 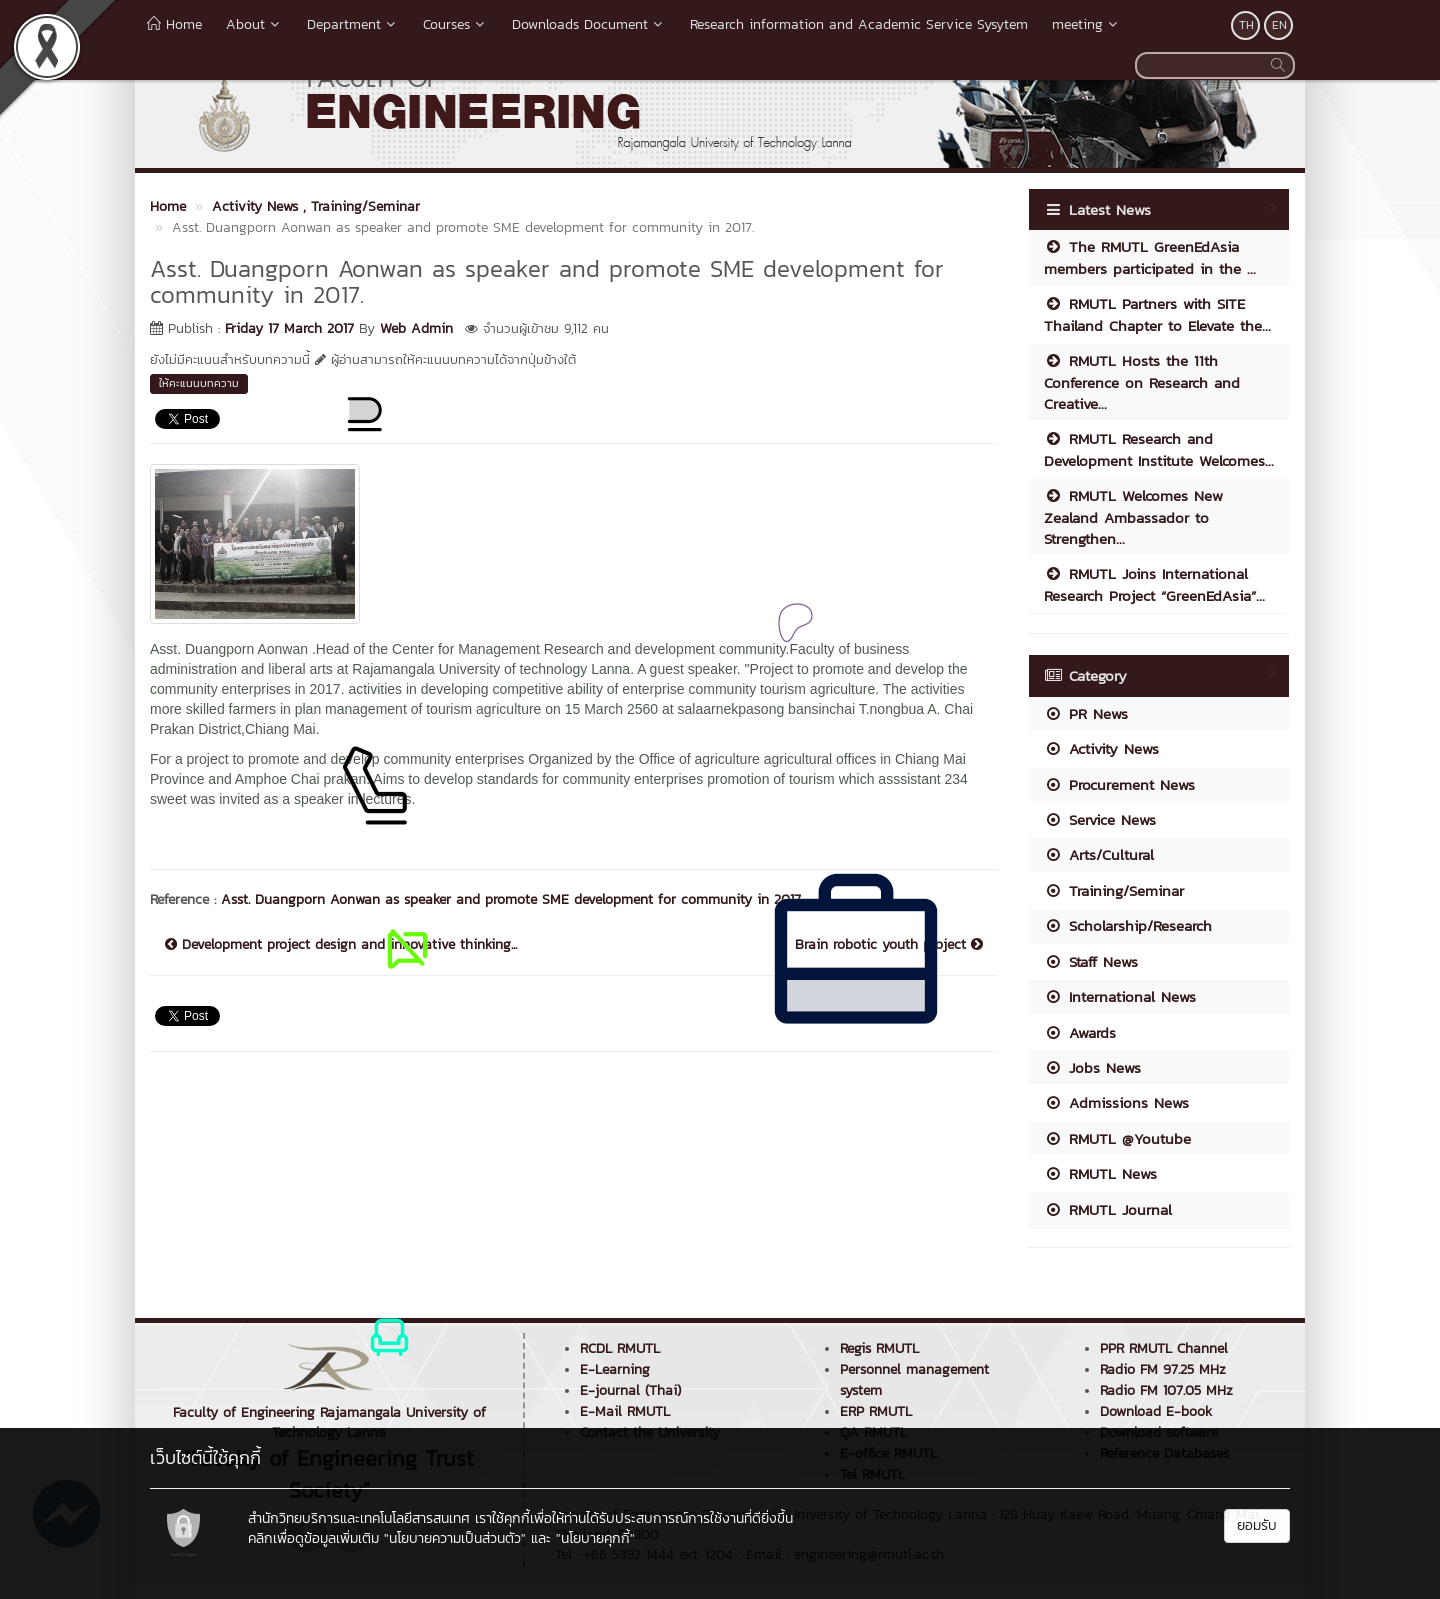 What do you see at coordinates (389, 1337) in the screenshot?
I see `browse furniture or home decor items` at bounding box center [389, 1337].